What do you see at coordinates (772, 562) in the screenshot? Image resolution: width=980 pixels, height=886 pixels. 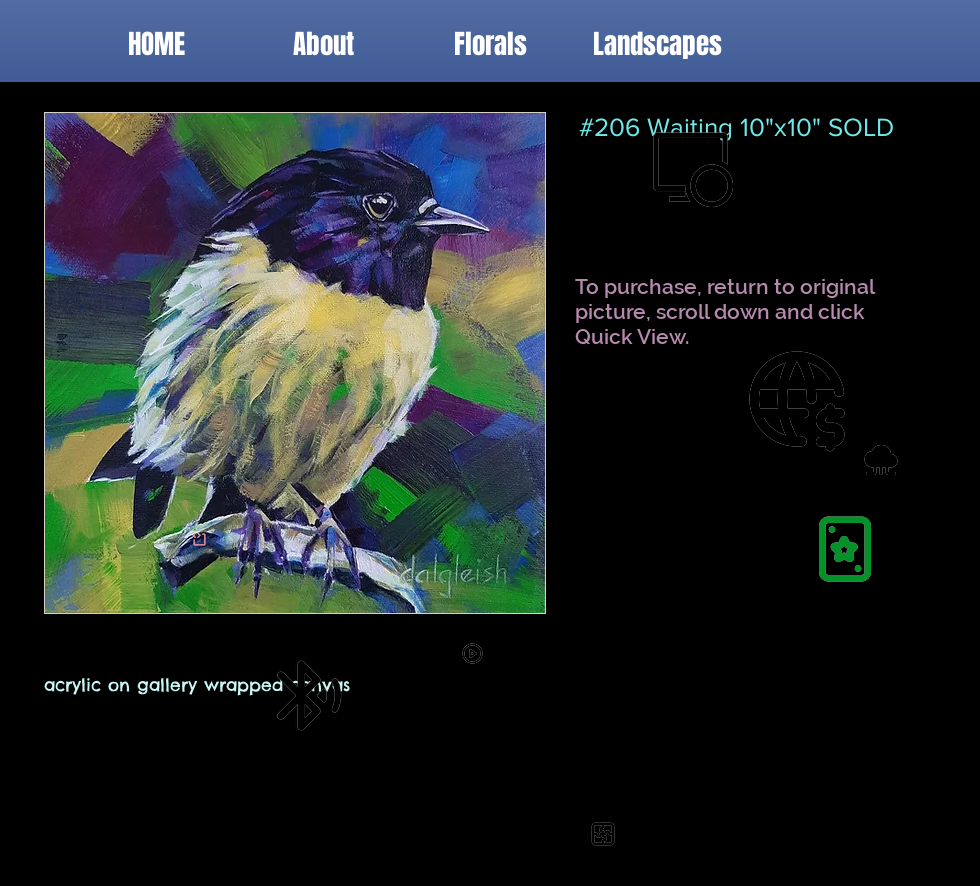 I see `open navigation menu` at bounding box center [772, 562].